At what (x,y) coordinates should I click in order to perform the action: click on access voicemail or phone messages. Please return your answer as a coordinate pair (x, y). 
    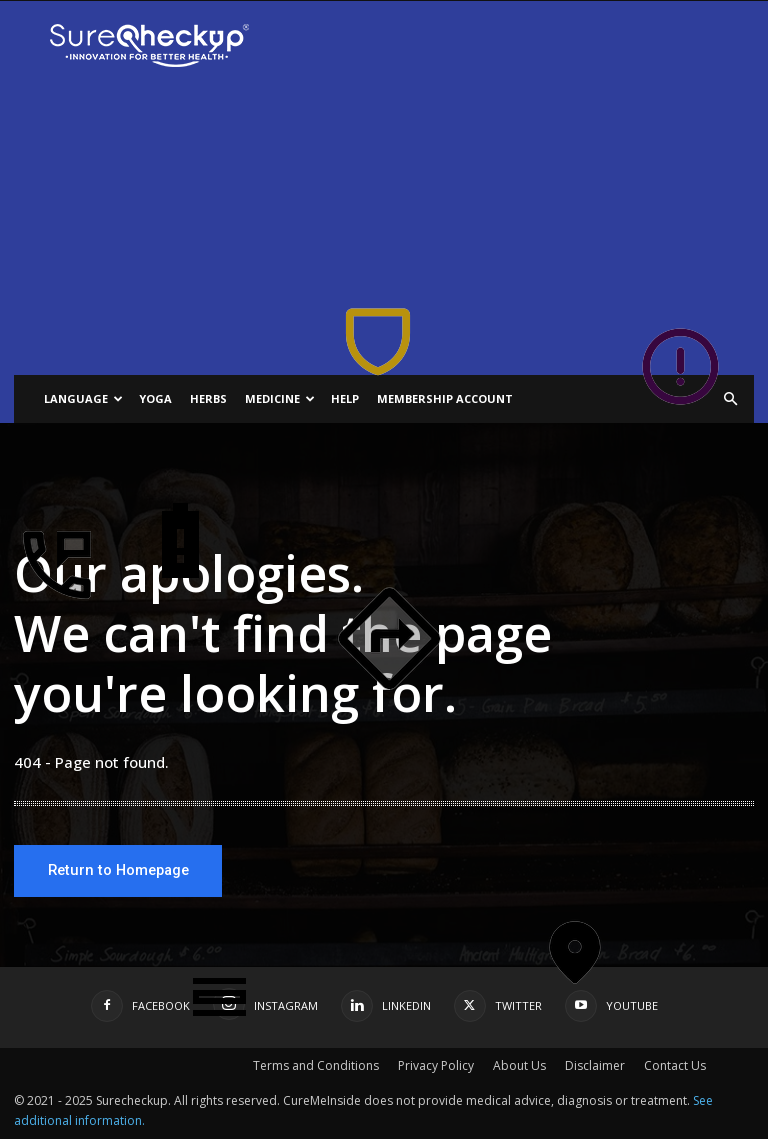
    Looking at the image, I should click on (57, 565).